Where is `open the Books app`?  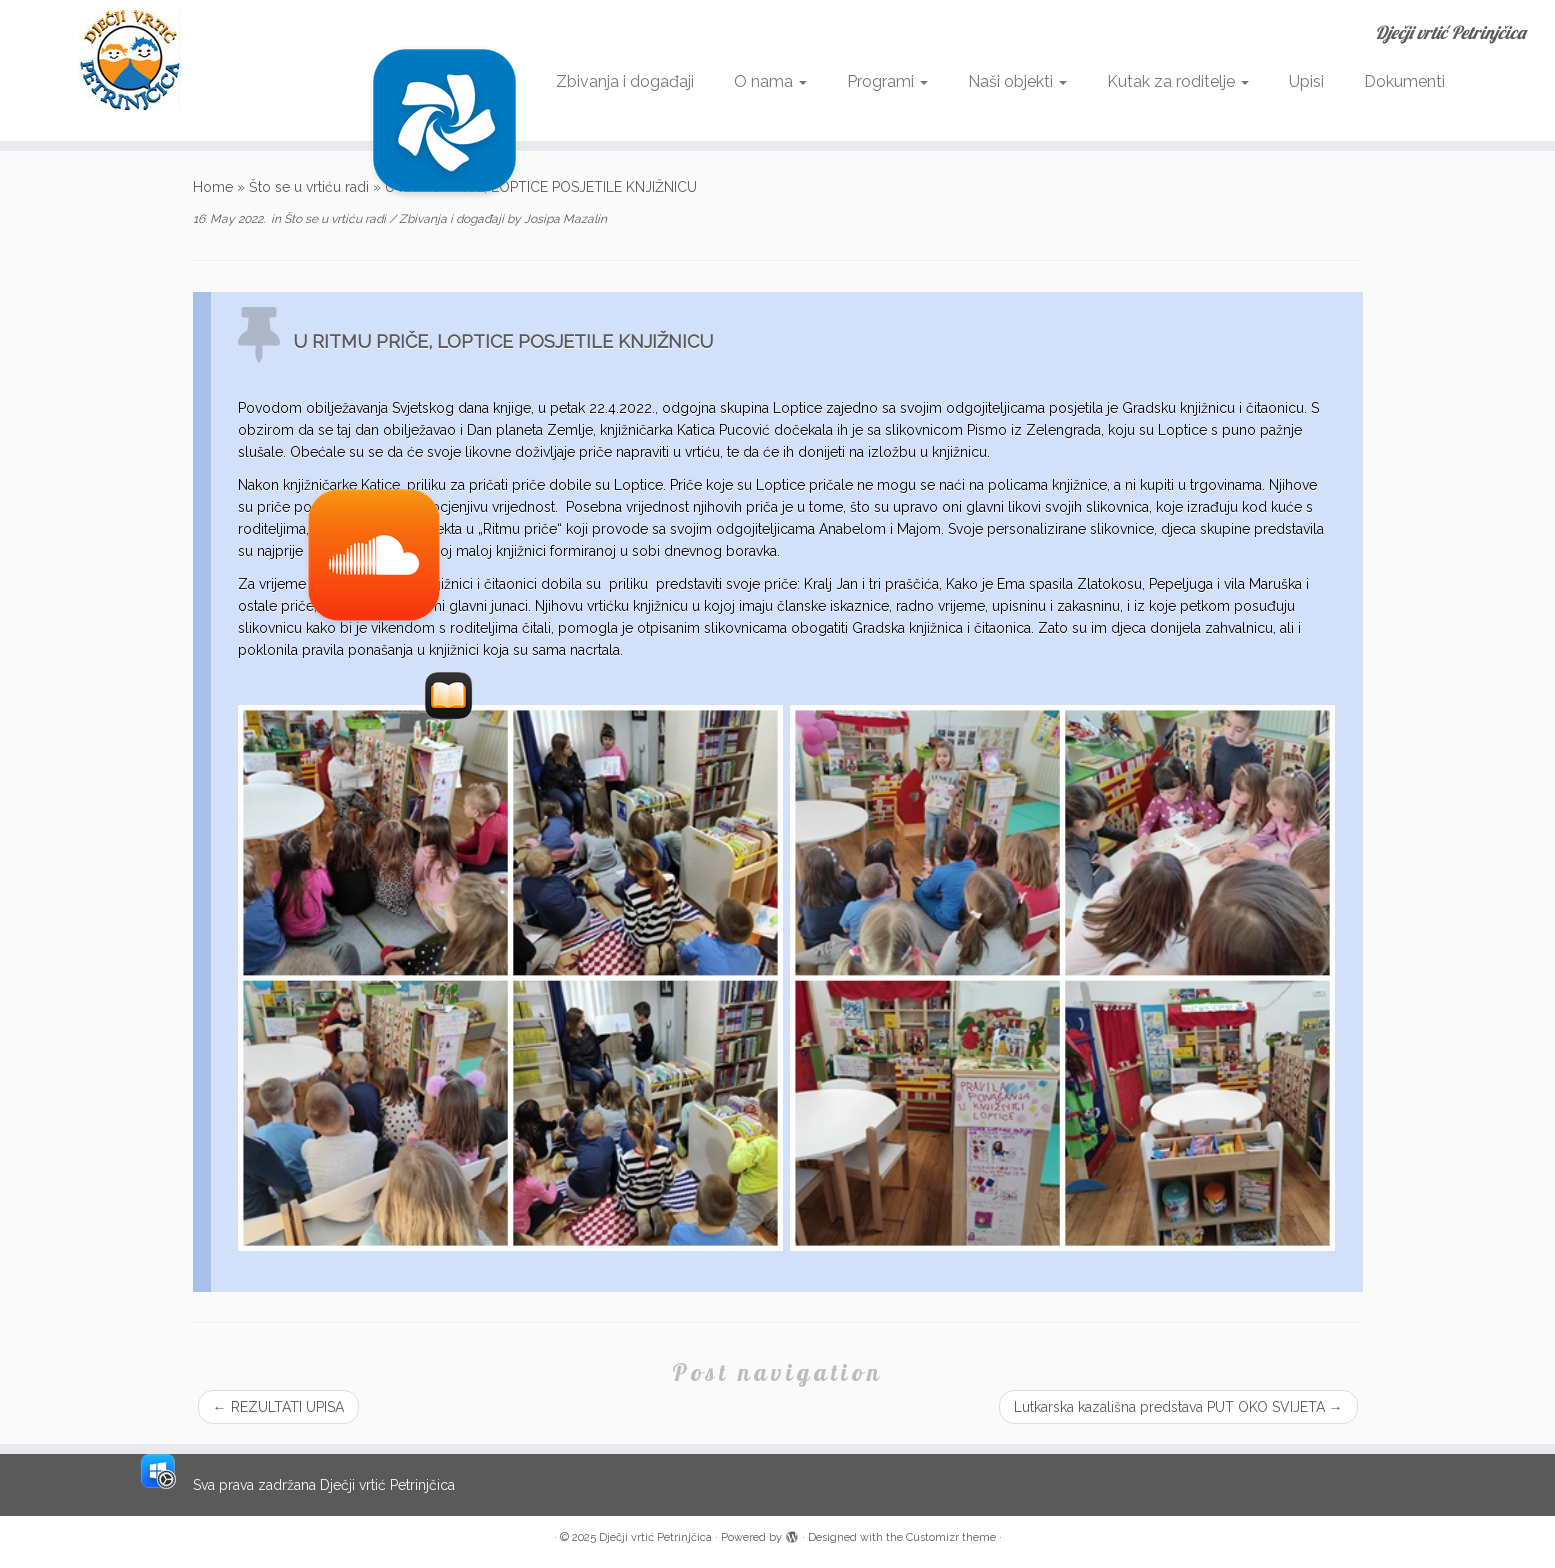
open the Books app is located at coordinates (448, 695).